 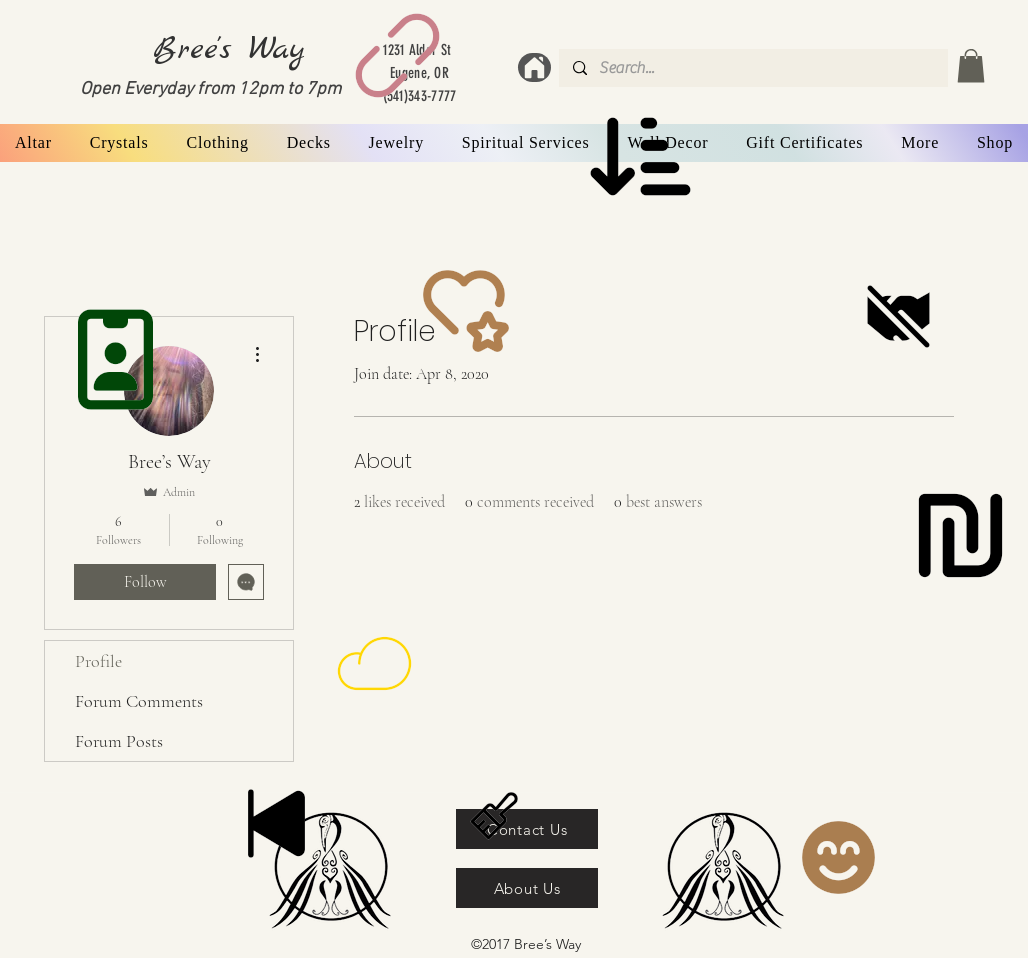 What do you see at coordinates (397, 55) in the screenshot?
I see `unlink or disconnect a connected item` at bounding box center [397, 55].